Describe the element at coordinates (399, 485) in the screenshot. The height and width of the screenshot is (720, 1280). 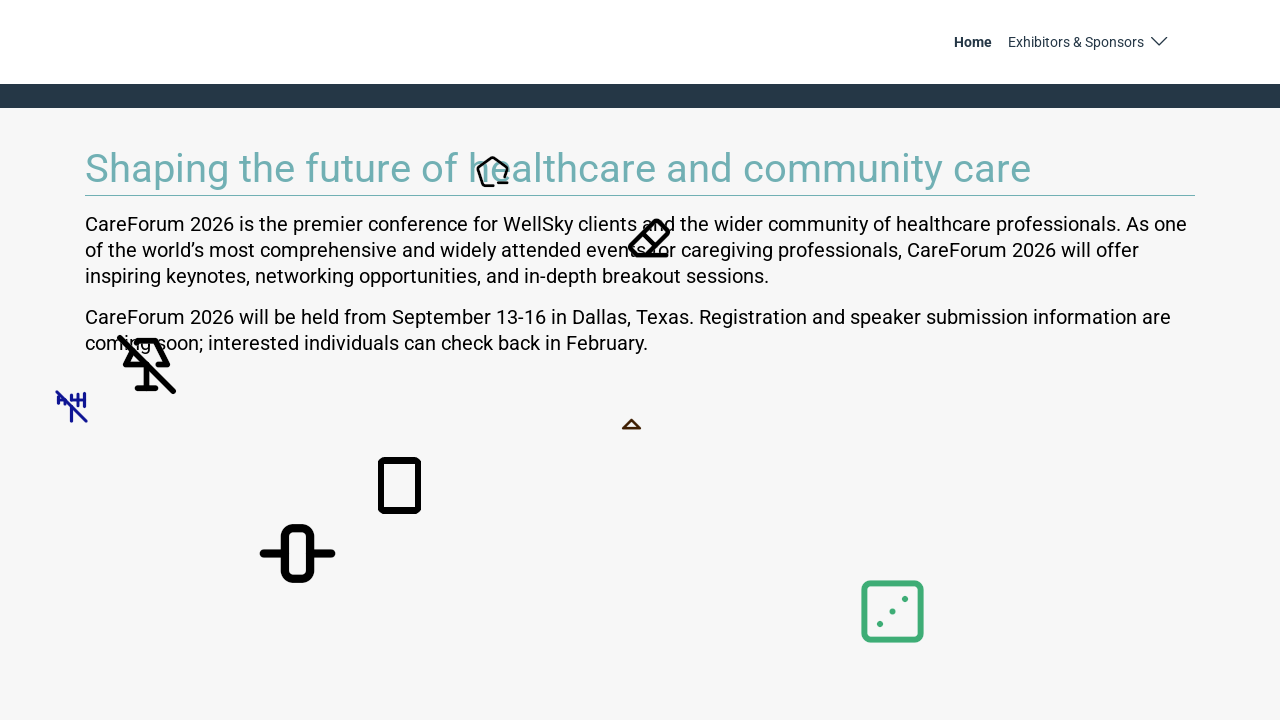
I see `crop image to portrait orientation` at that location.